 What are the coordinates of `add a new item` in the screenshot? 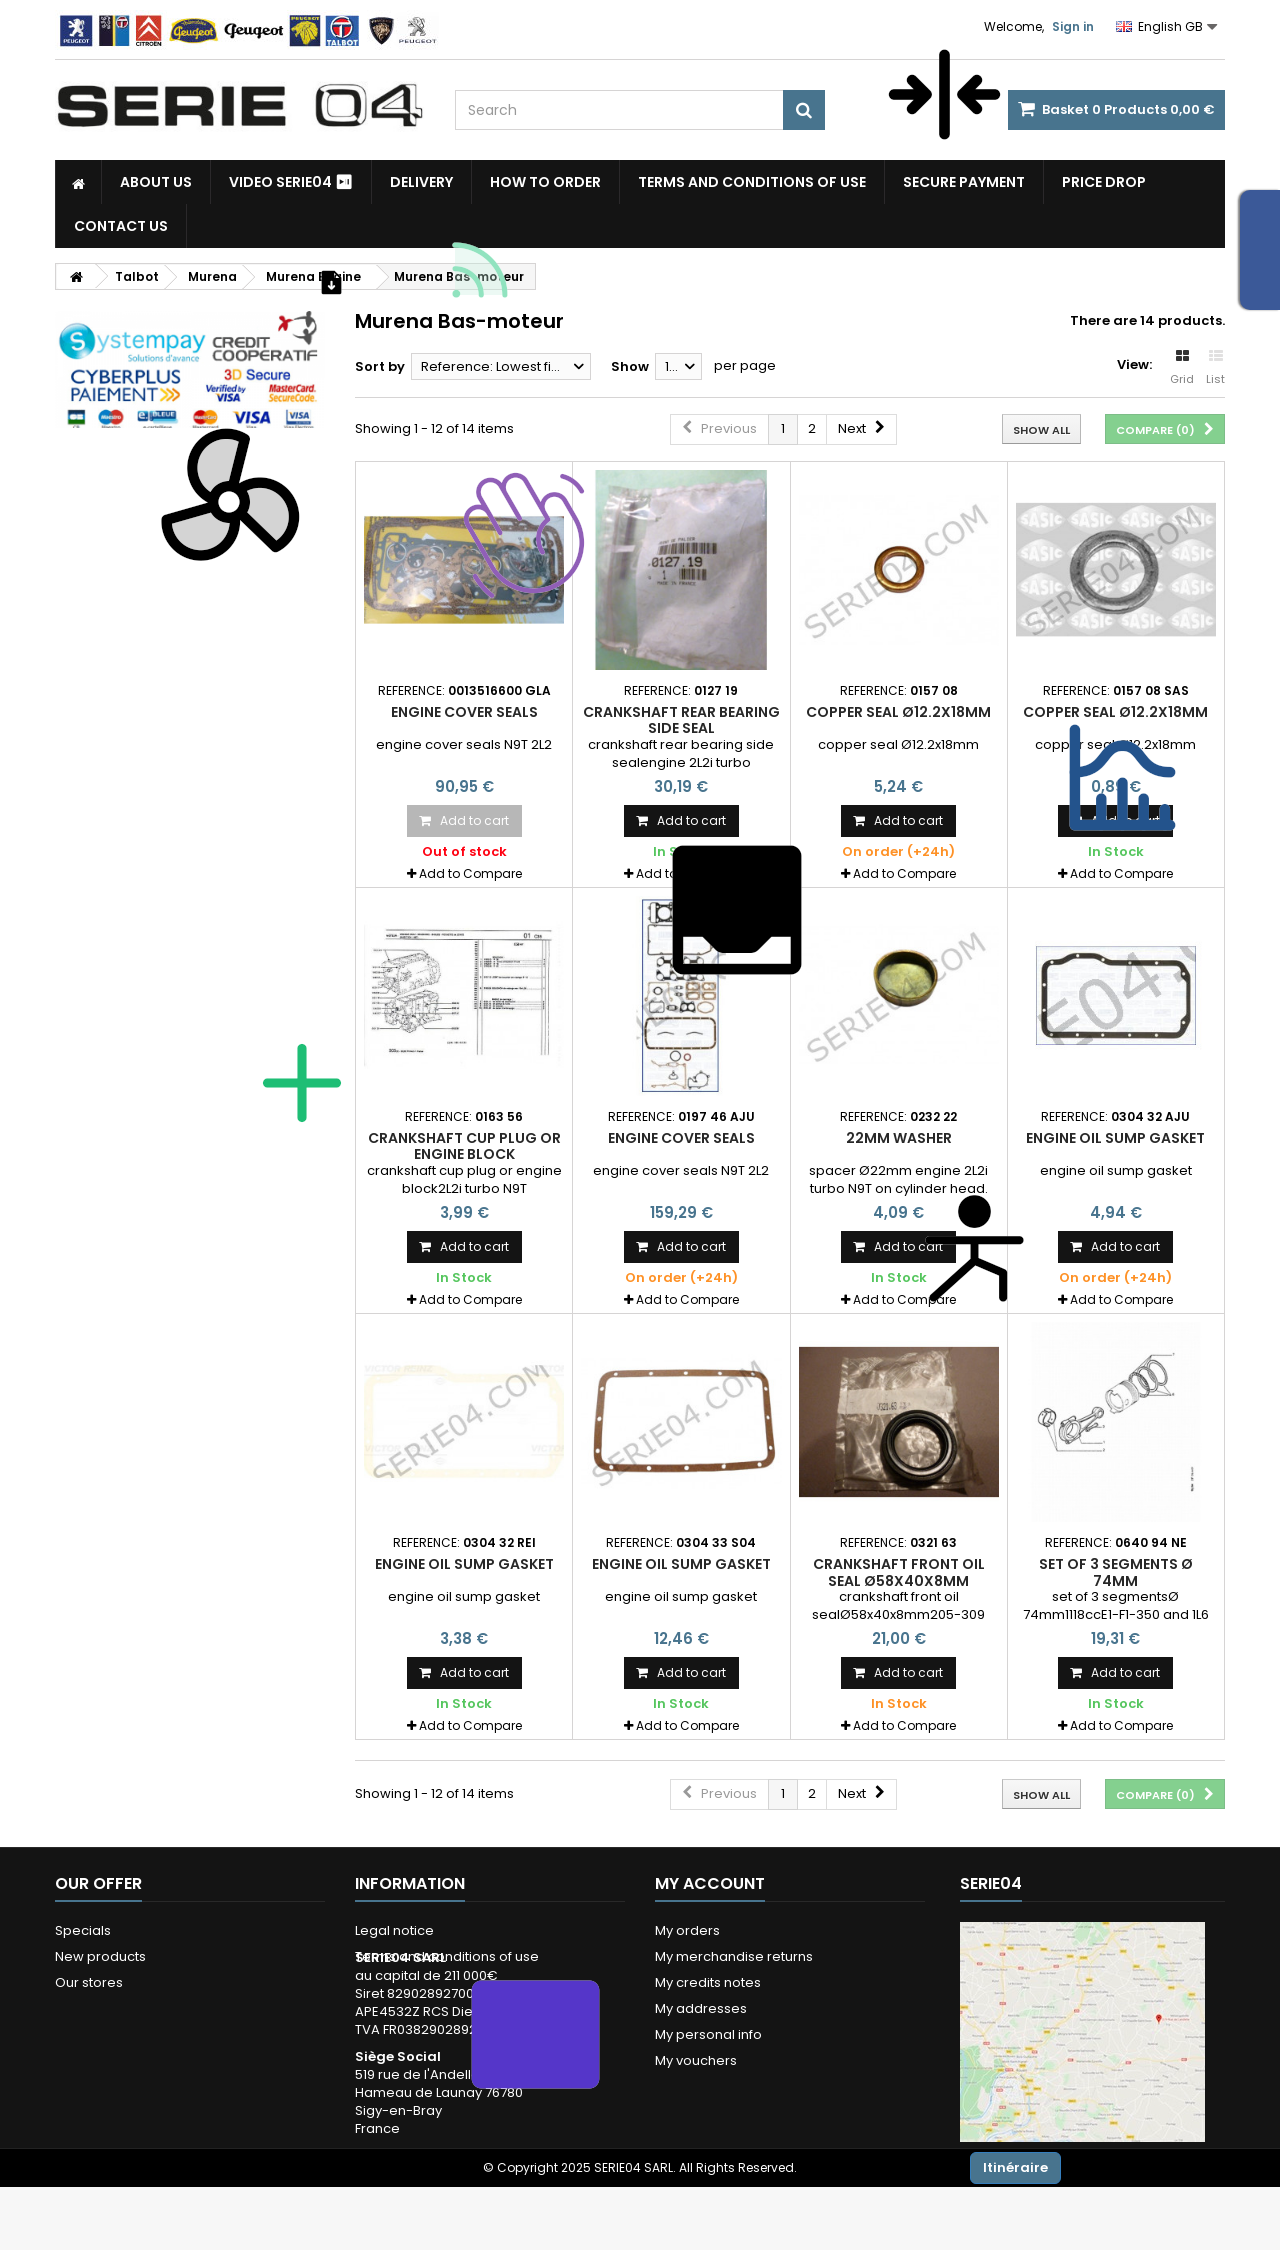 It's located at (302, 1083).